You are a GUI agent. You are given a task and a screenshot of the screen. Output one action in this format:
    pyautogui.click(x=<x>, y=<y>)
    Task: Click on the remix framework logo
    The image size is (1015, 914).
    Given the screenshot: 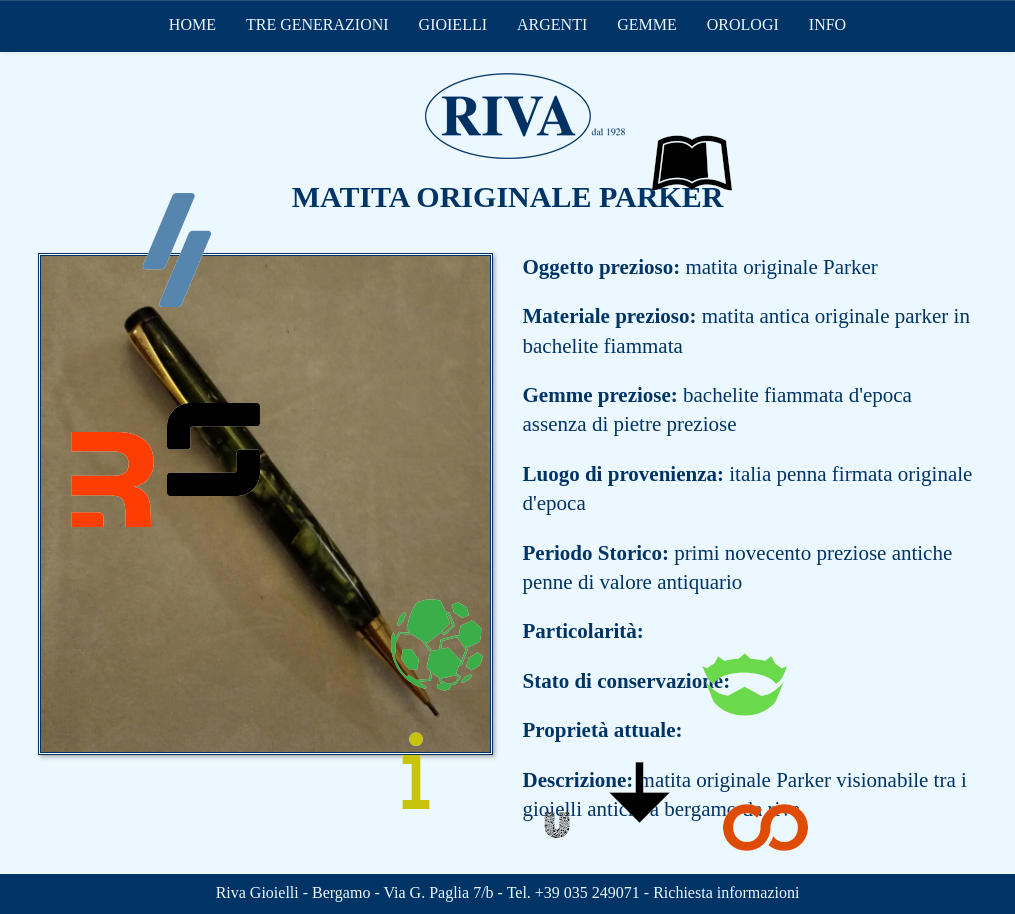 What is the action you would take?
    pyautogui.click(x=112, y=479)
    